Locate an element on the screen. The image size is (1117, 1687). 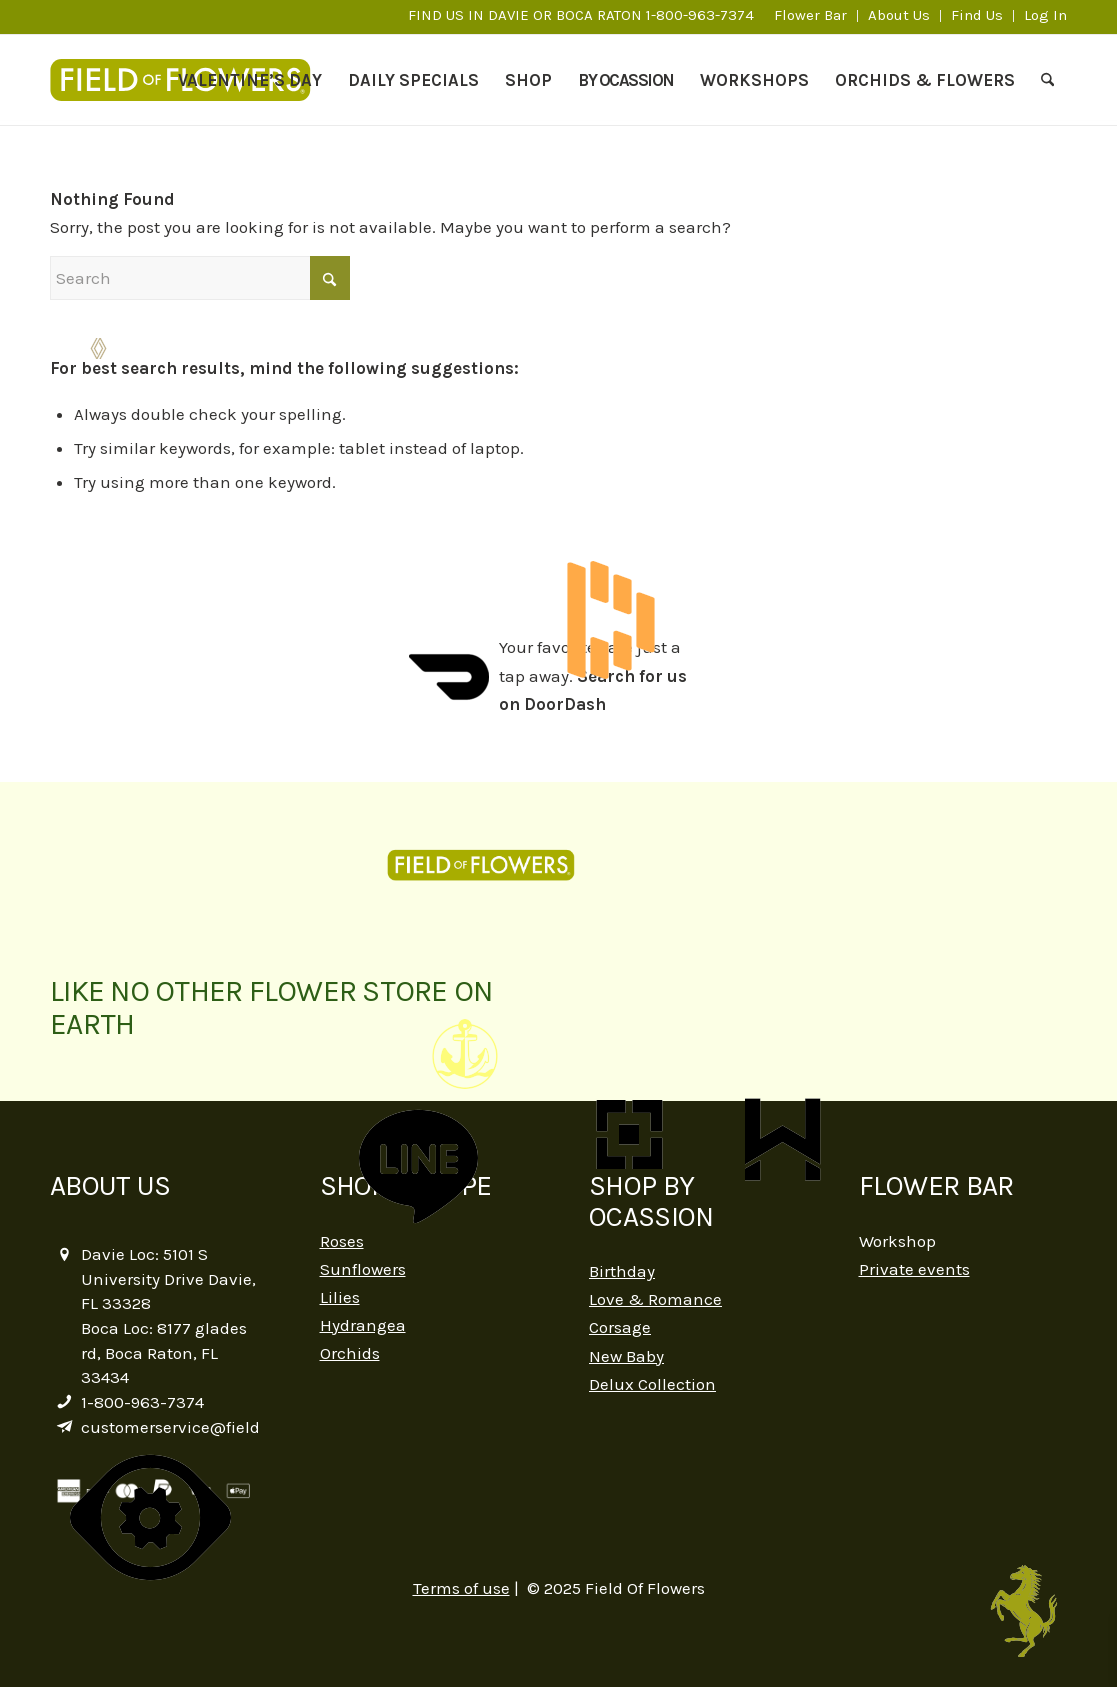
Ferrari brand logo is located at coordinates (1024, 1611).